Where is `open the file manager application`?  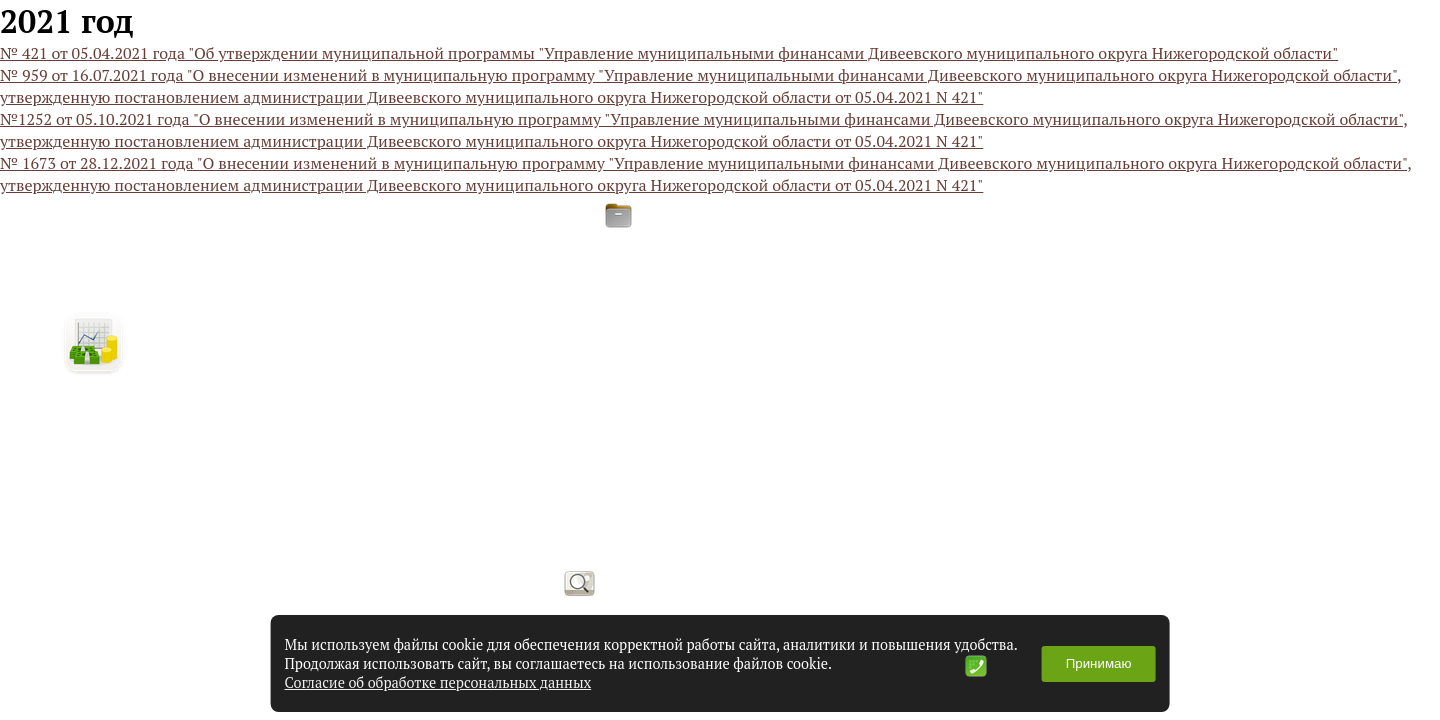
open the file manager application is located at coordinates (618, 215).